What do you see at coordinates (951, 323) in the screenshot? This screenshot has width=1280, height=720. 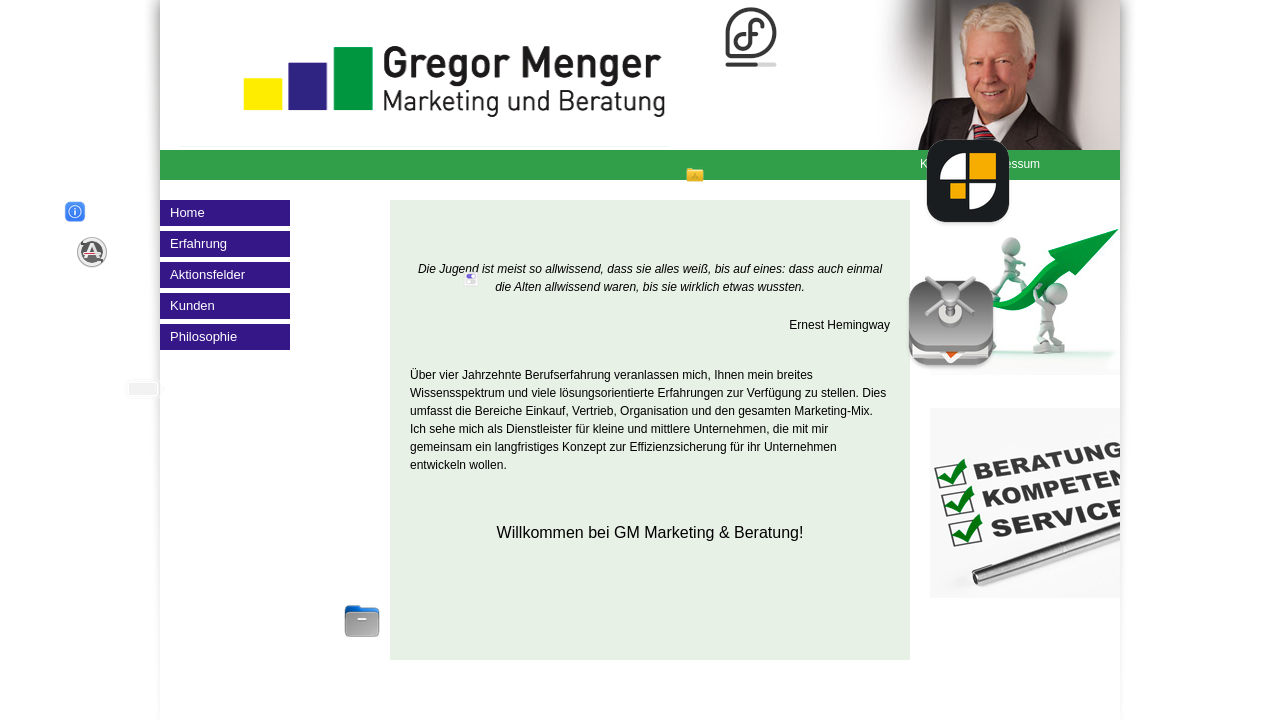 I see `open Curtail image compression app` at bounding box center [951, 323].